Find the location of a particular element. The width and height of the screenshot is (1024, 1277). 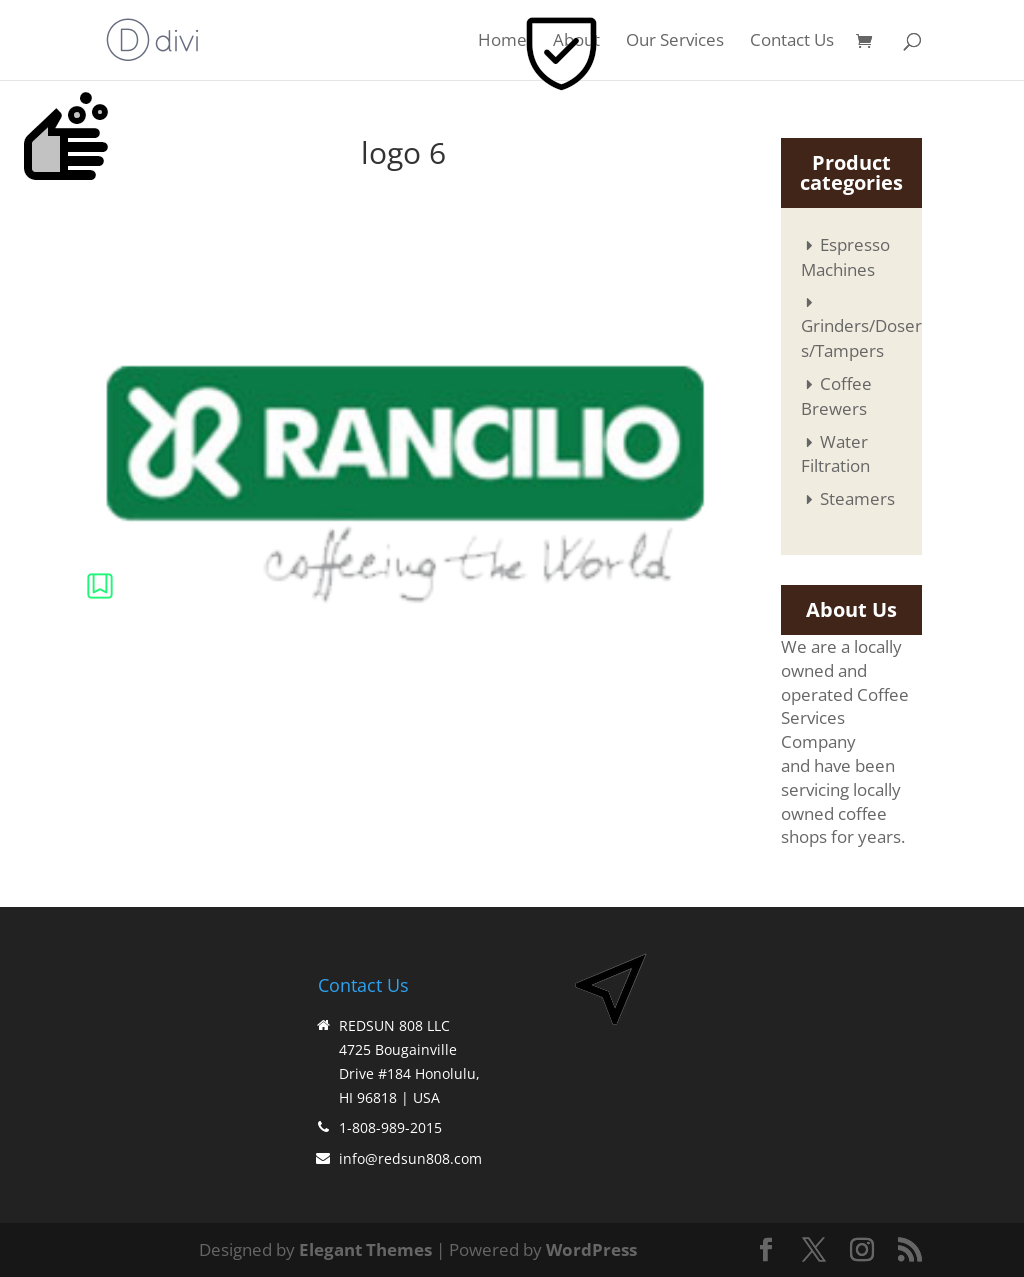

indicates verified or secure status is located at coordinates (561, 49).